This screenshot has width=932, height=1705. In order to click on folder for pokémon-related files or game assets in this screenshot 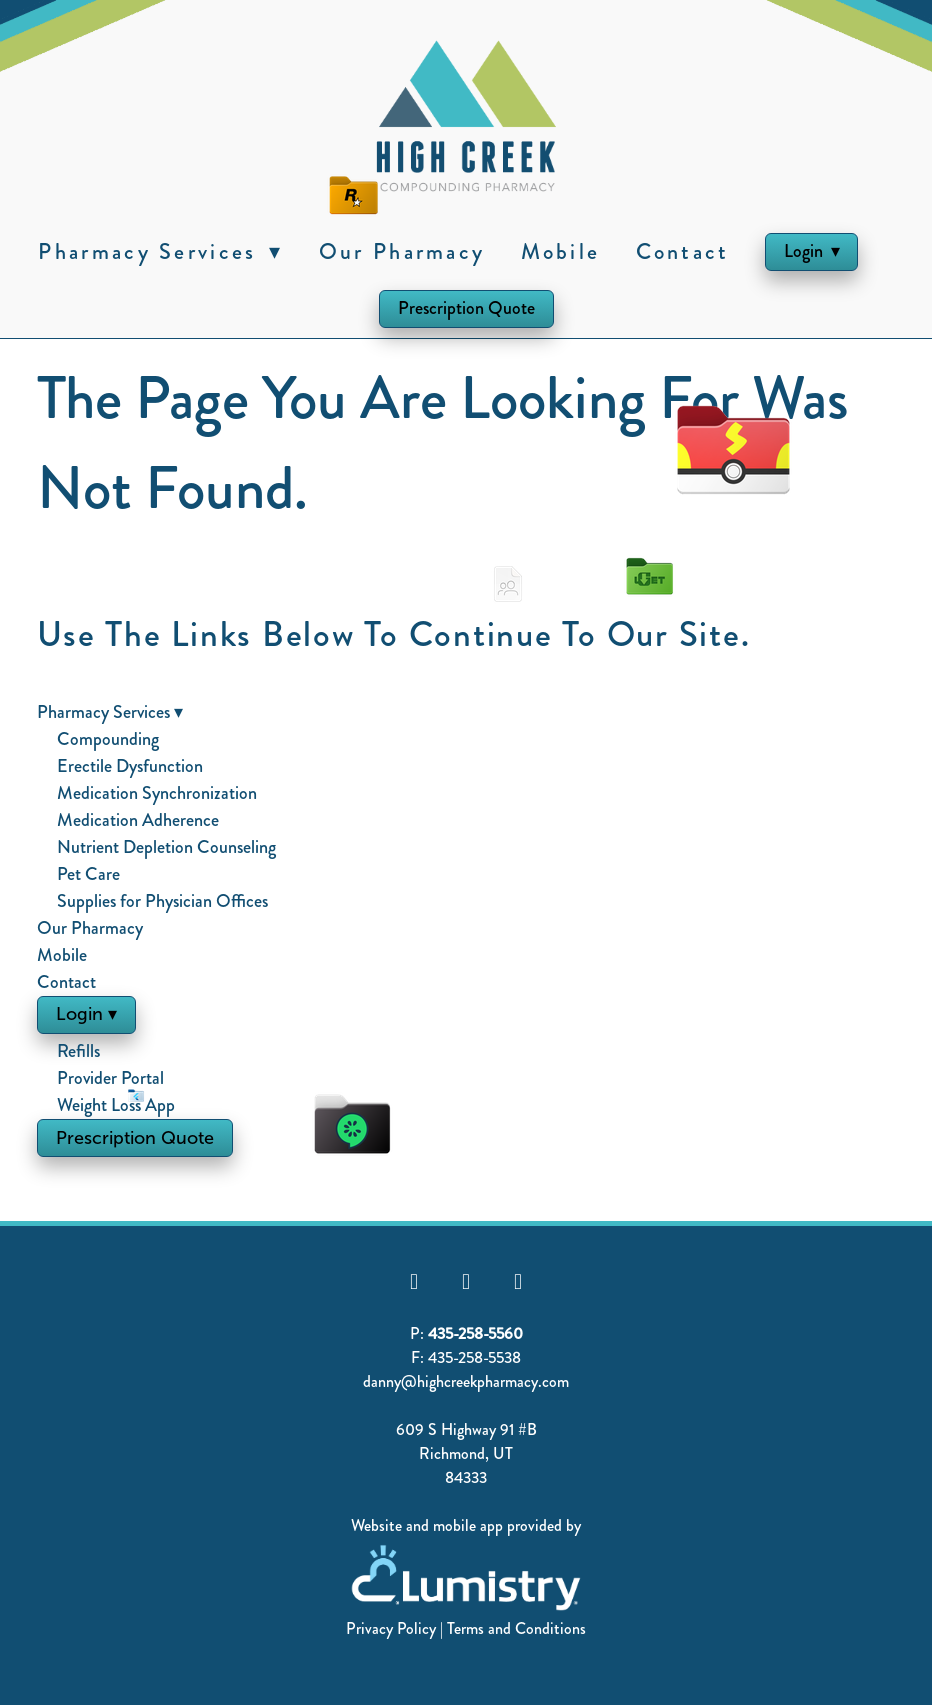, I will do `click(733, 453)`.